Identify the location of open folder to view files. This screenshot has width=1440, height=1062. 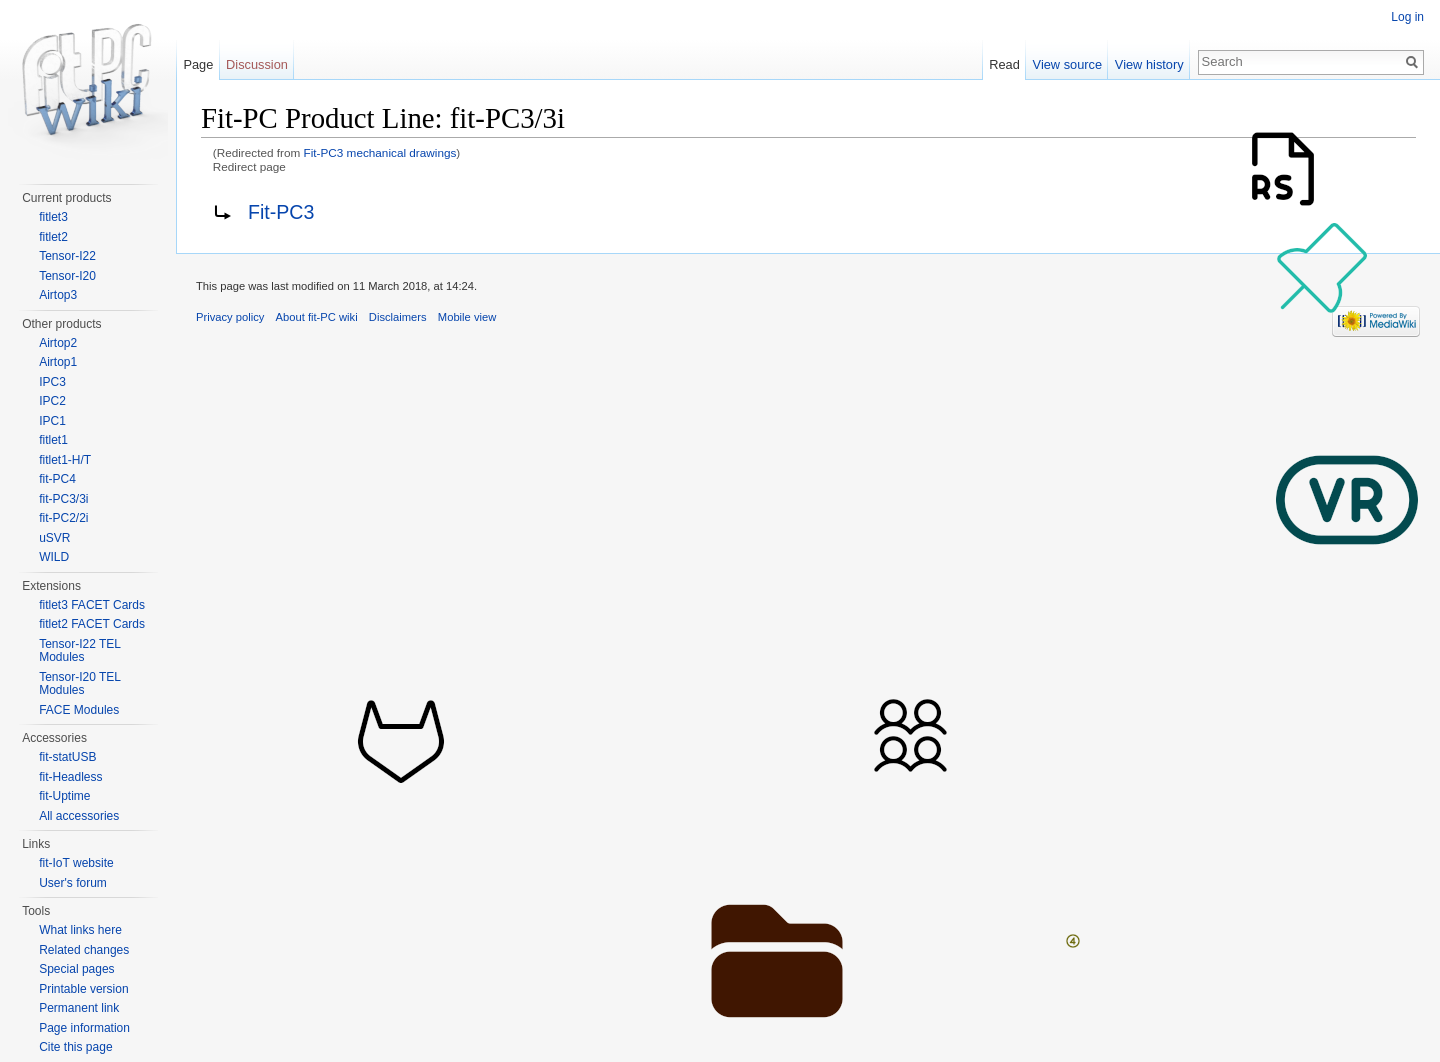
(777, 961).